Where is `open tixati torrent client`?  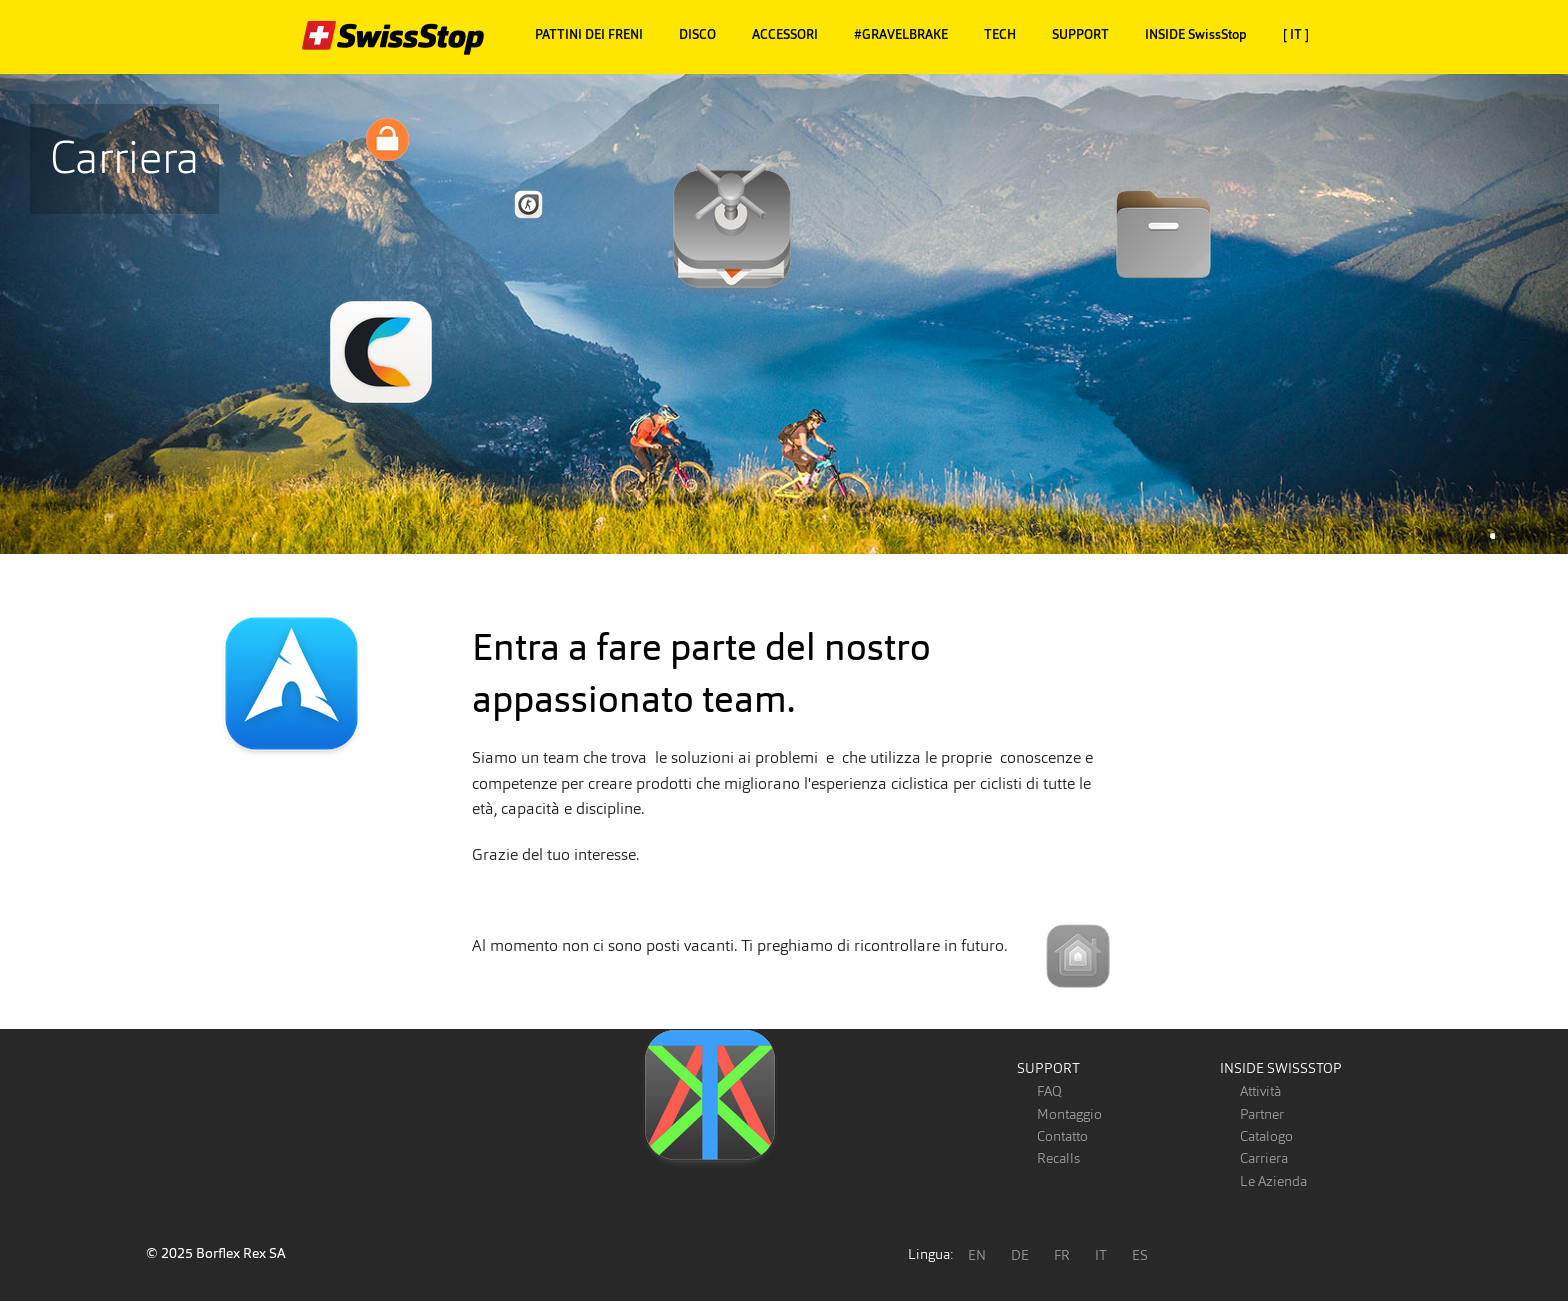
open tixati torrent client is located at coordinates (710, 1095).